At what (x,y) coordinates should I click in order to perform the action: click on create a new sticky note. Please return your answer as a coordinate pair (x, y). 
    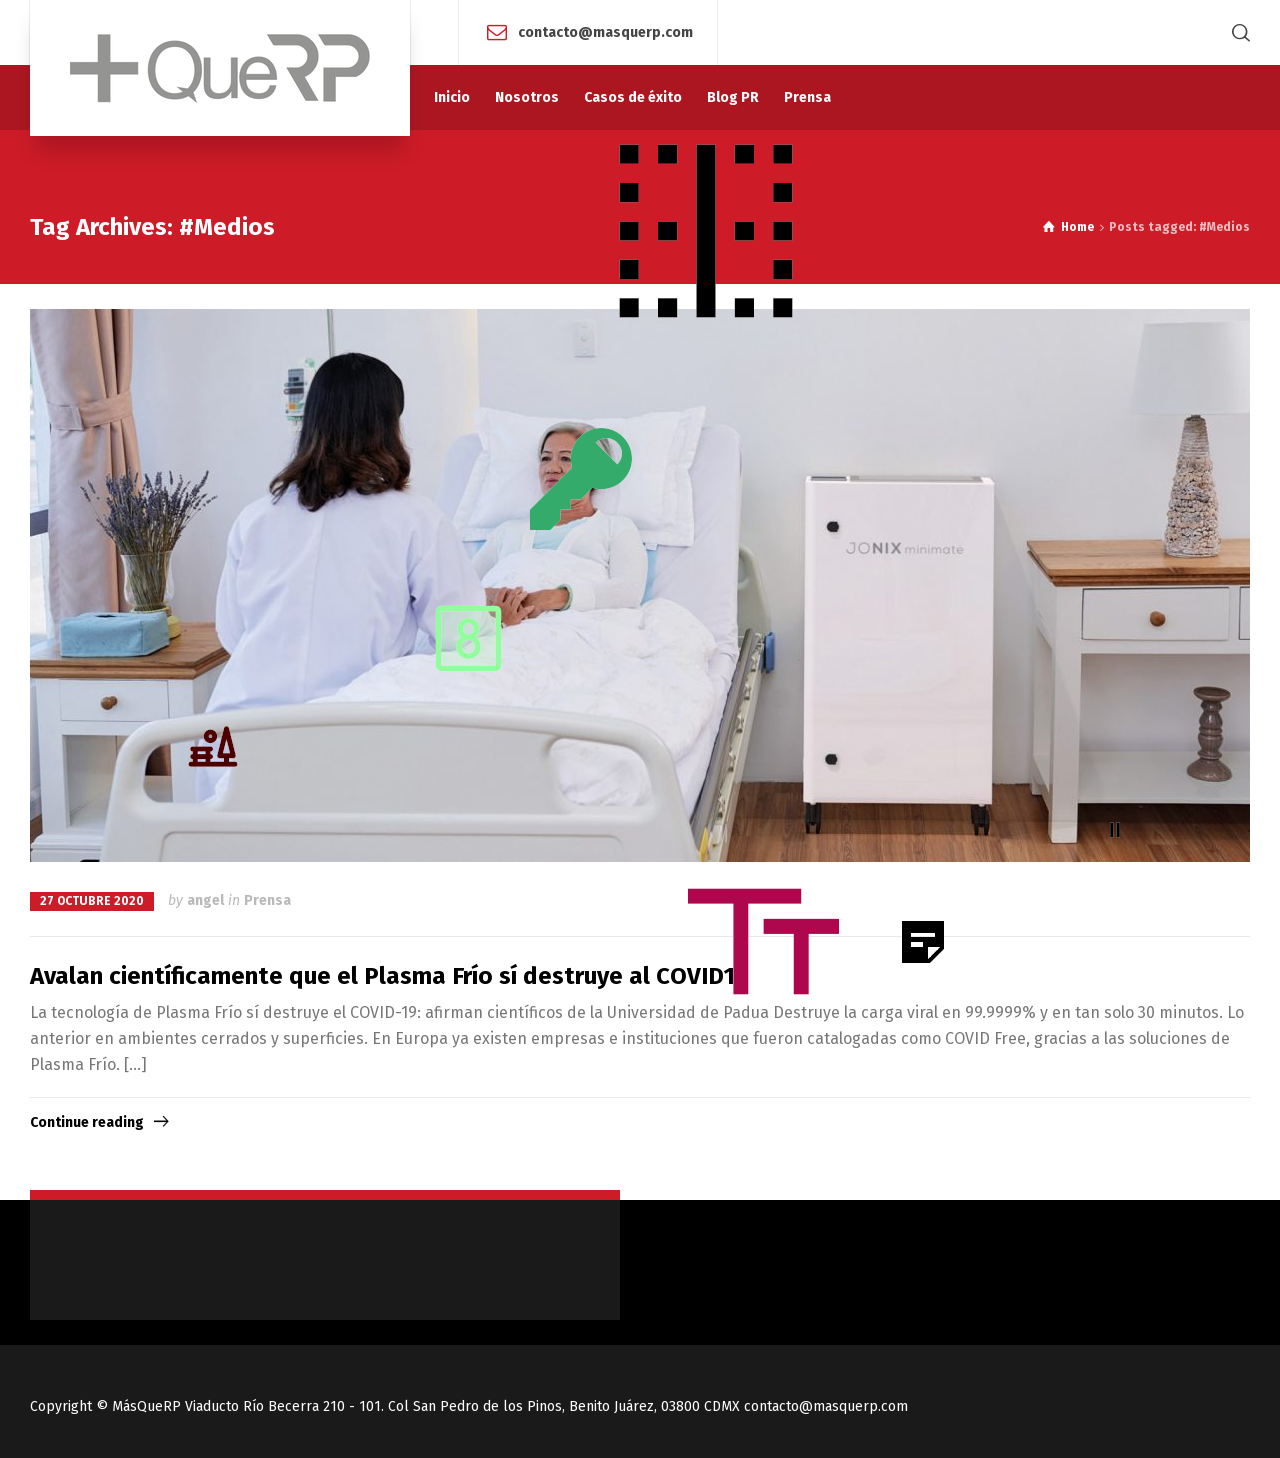
    Looking at the image, I should click on (923, 942).